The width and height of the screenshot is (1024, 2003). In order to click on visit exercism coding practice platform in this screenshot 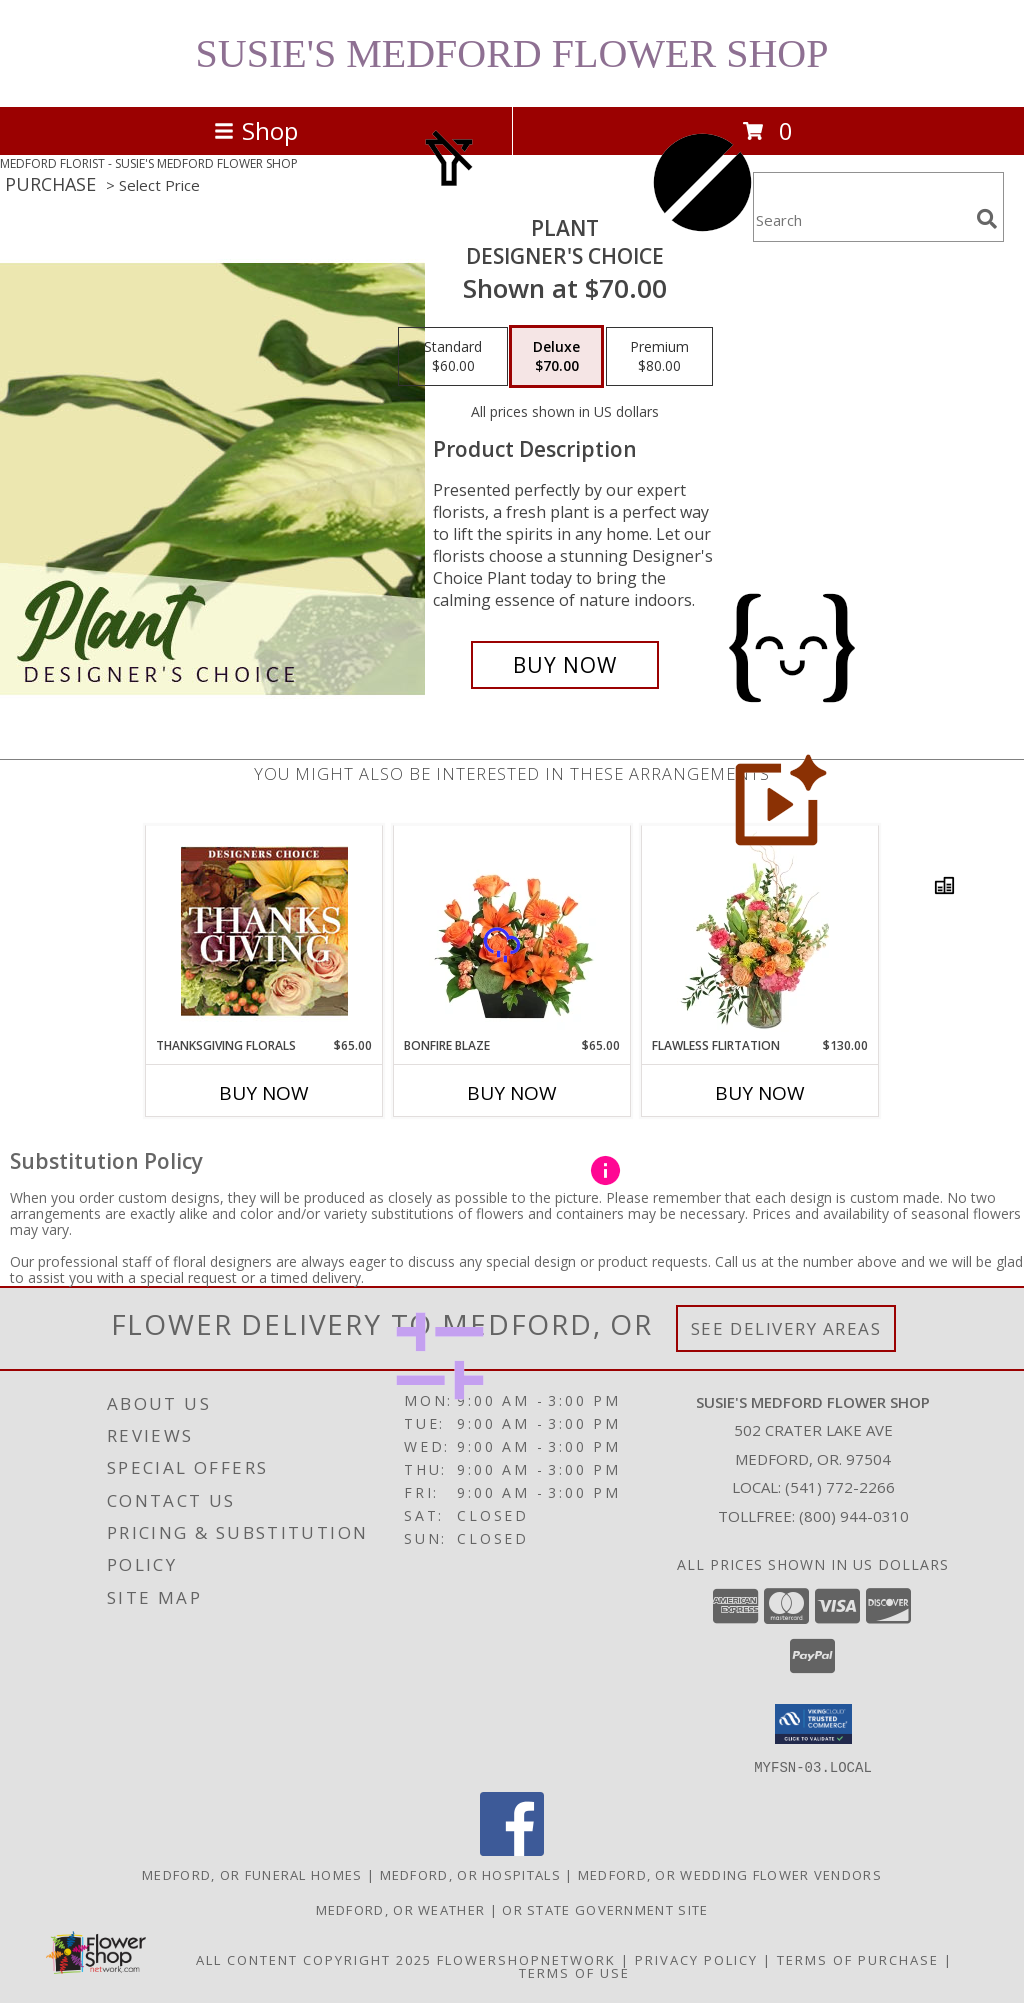, I will do `click(792, 648)`.